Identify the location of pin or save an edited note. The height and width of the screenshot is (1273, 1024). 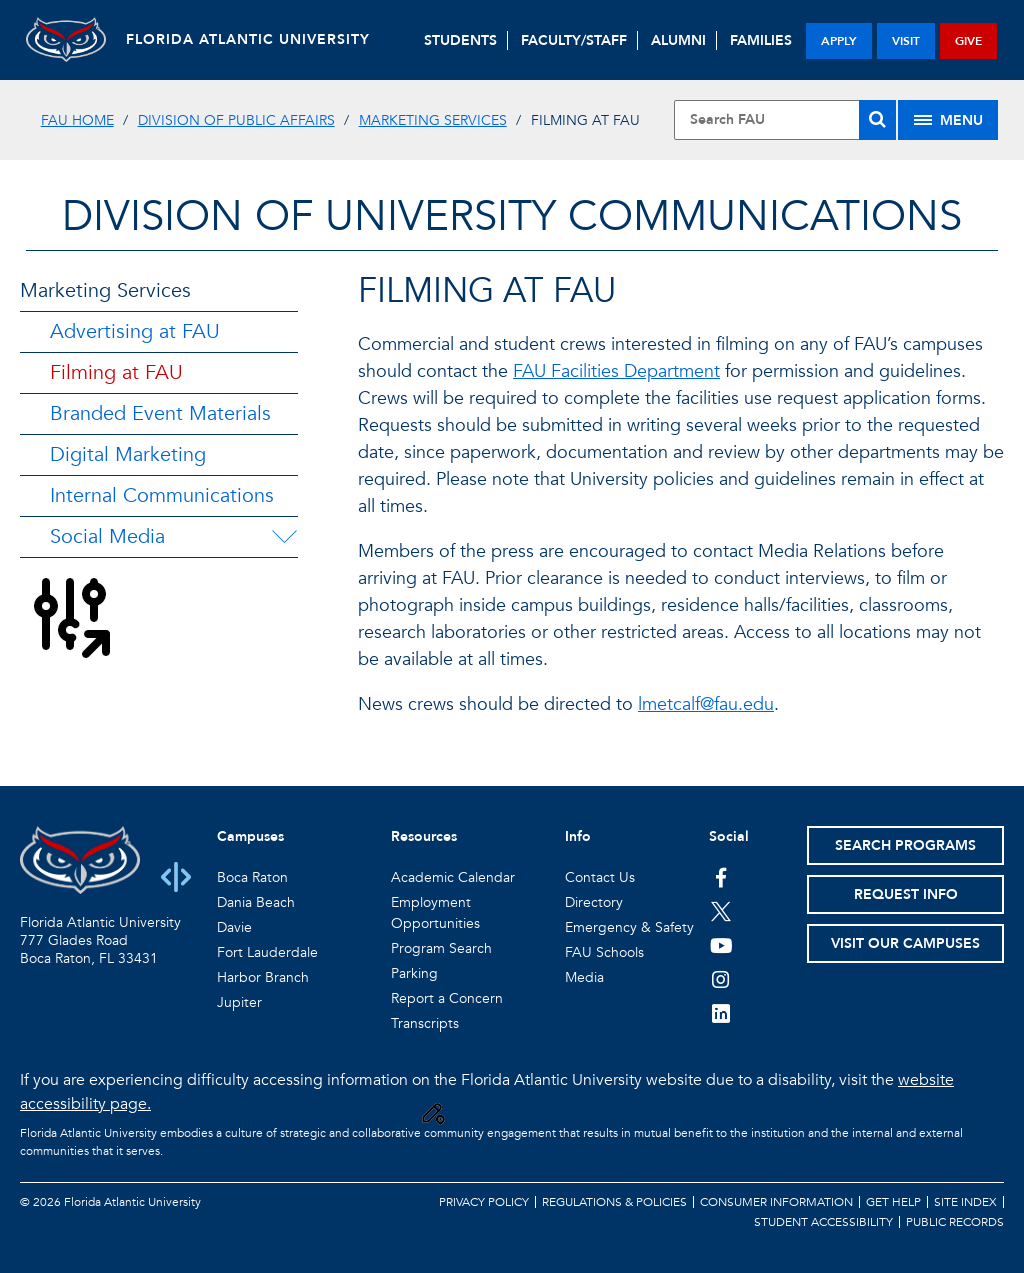
(432, 1112).